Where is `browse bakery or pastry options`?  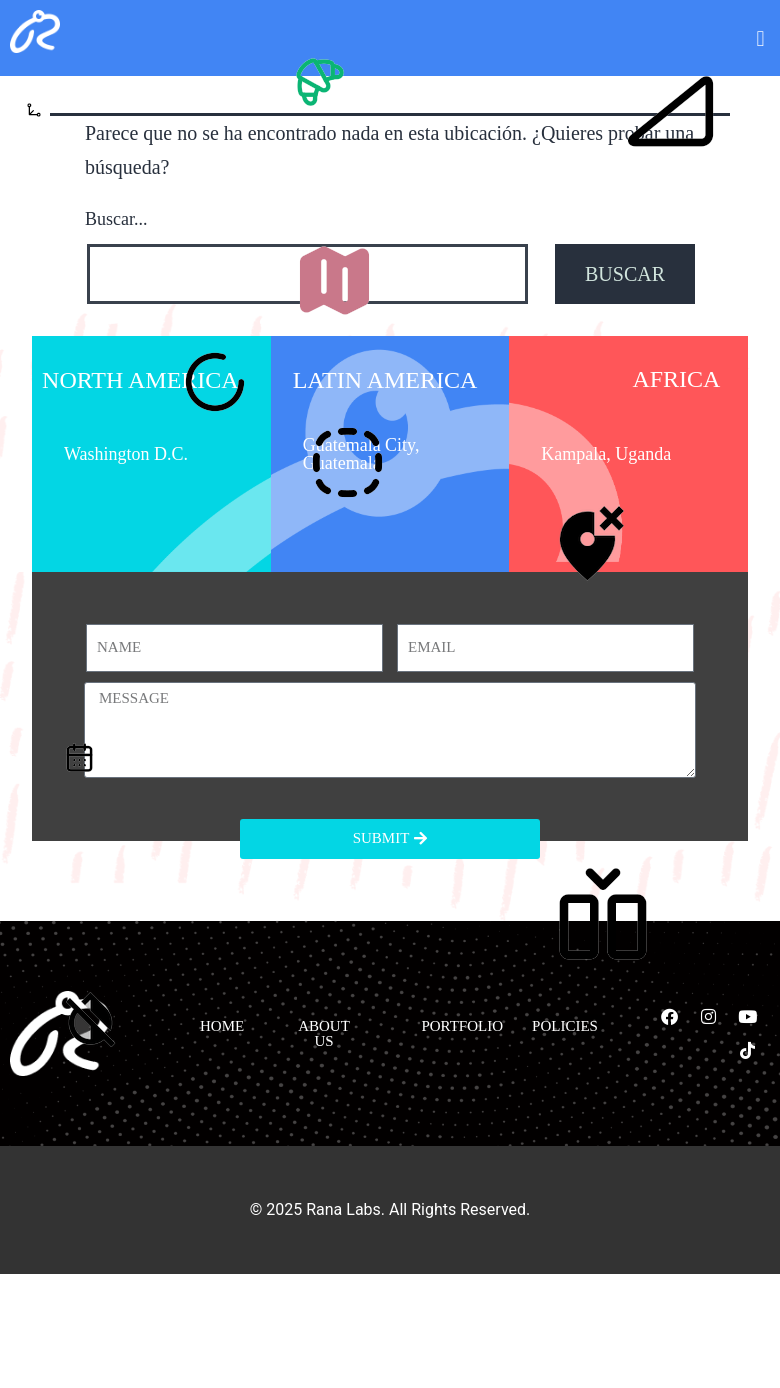 browse bakery or pastry options is located at coordinates (319, 81).